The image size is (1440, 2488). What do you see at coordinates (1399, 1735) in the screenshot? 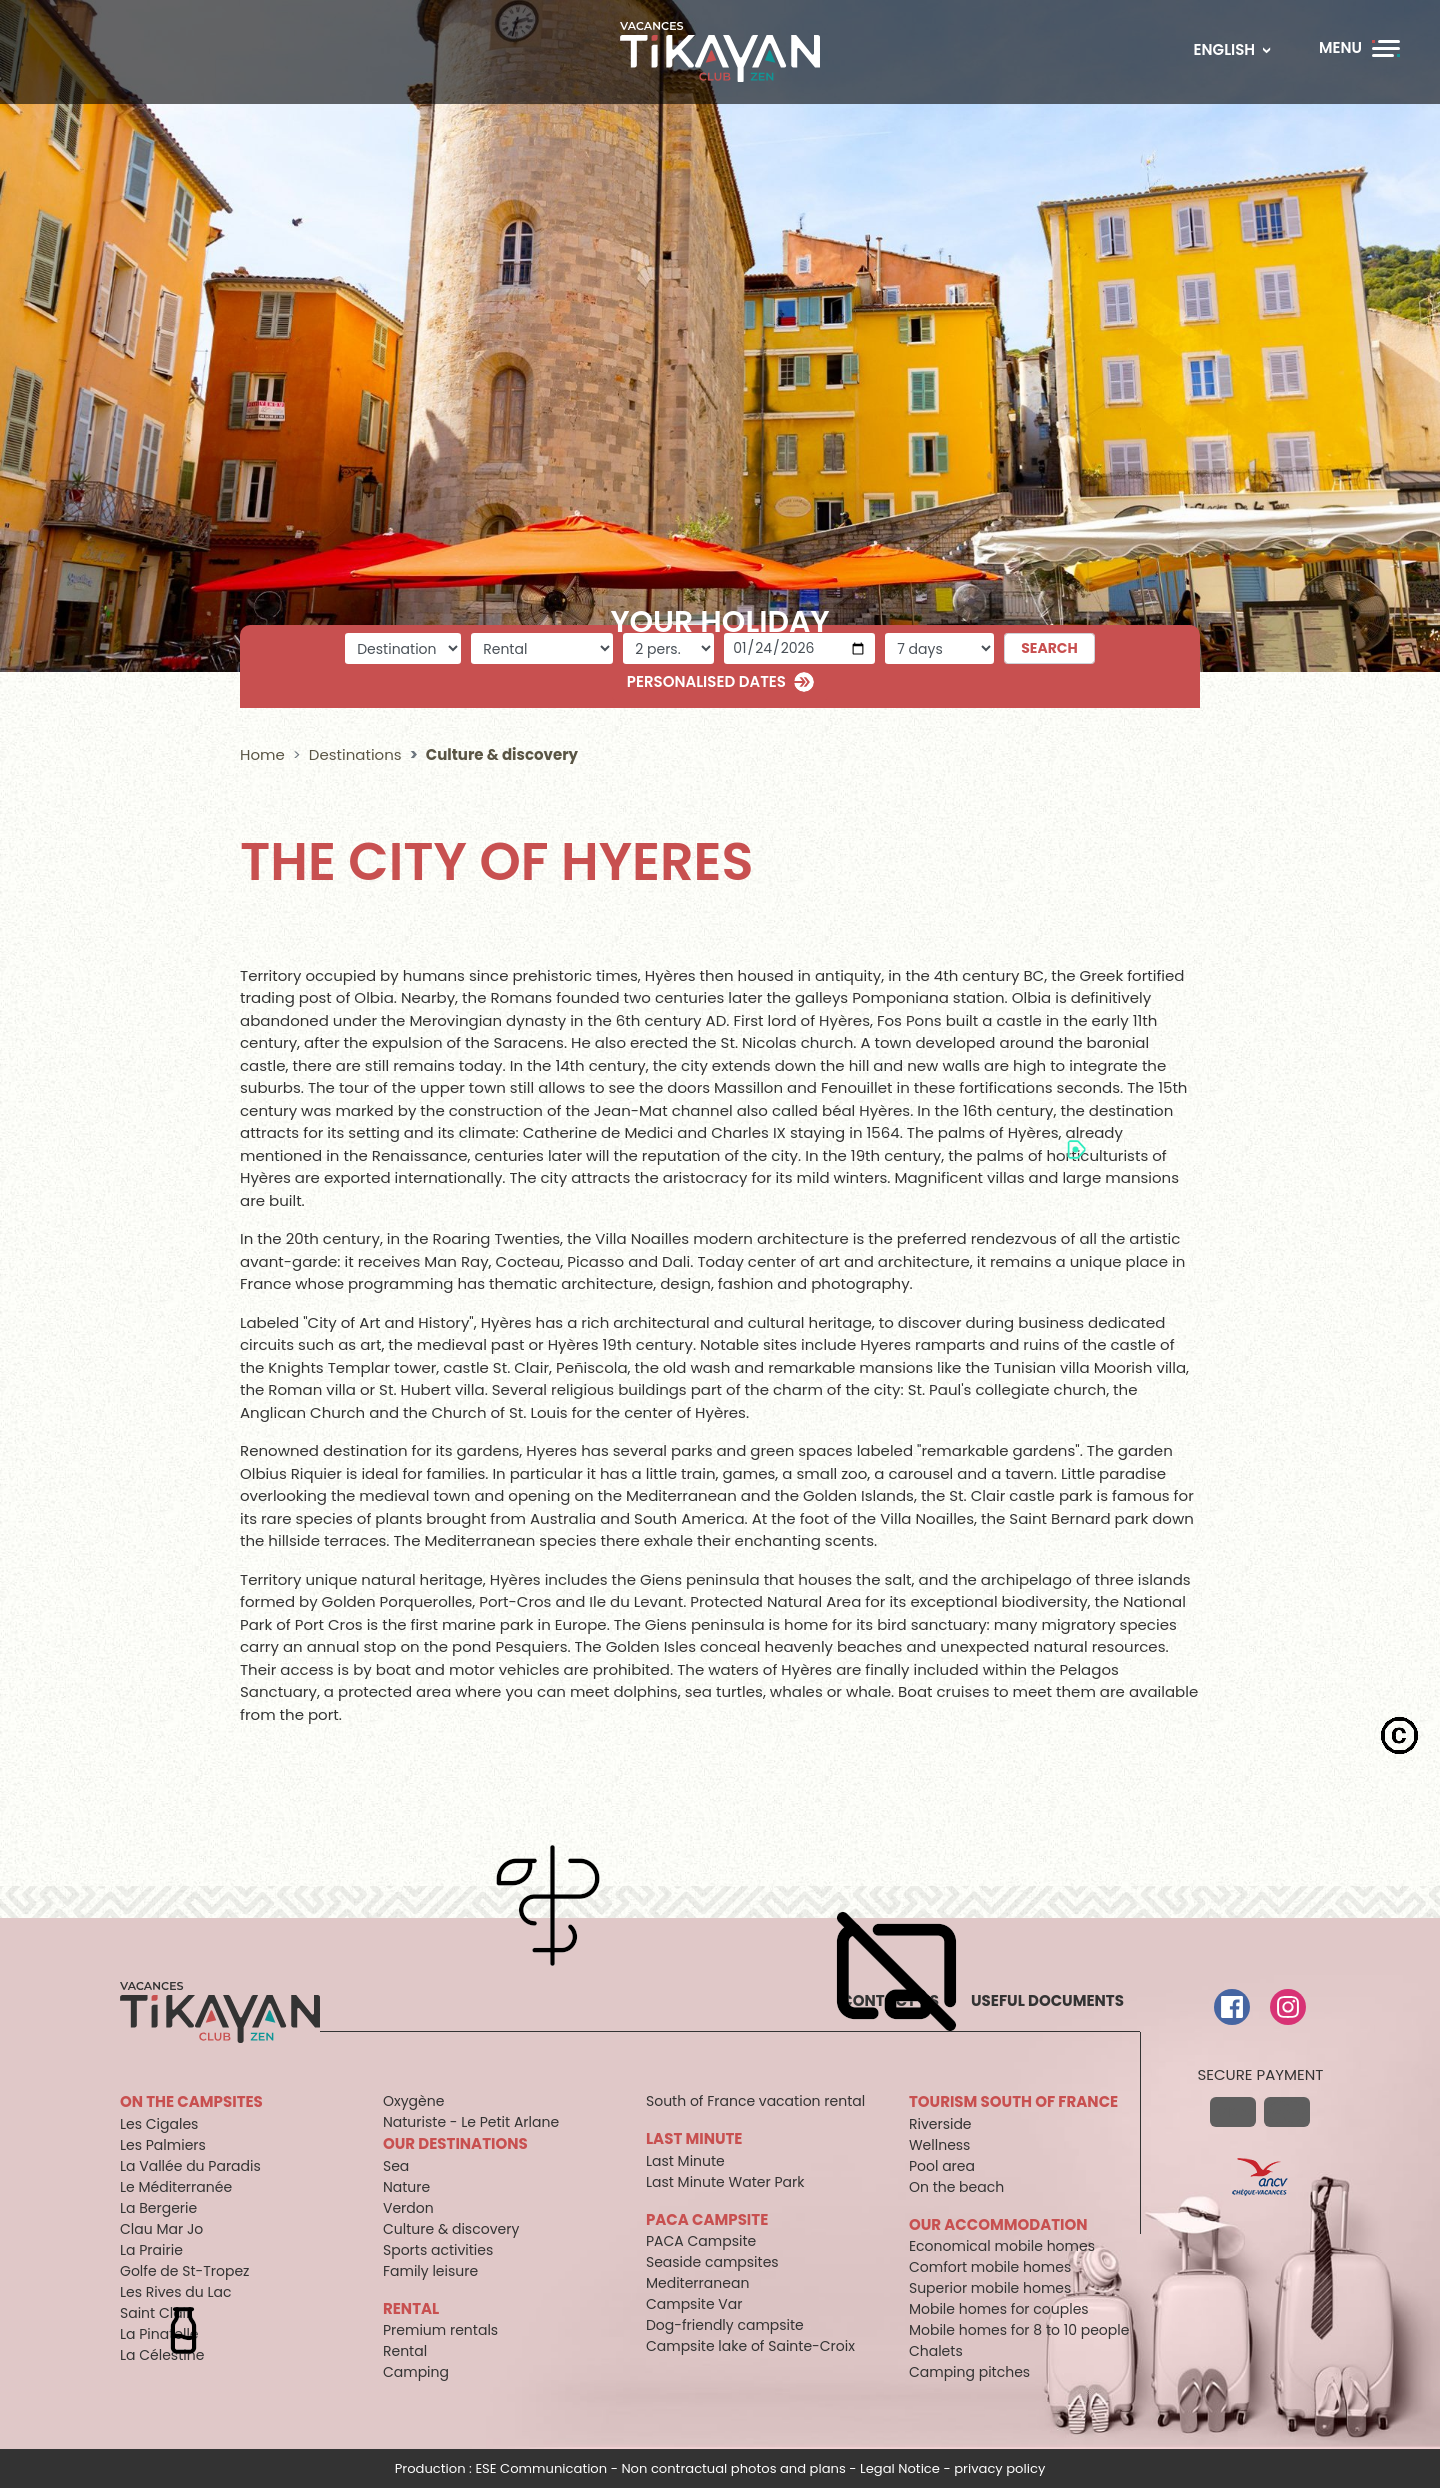
I see `view copyright information` at bounding box center [1399, 1735].